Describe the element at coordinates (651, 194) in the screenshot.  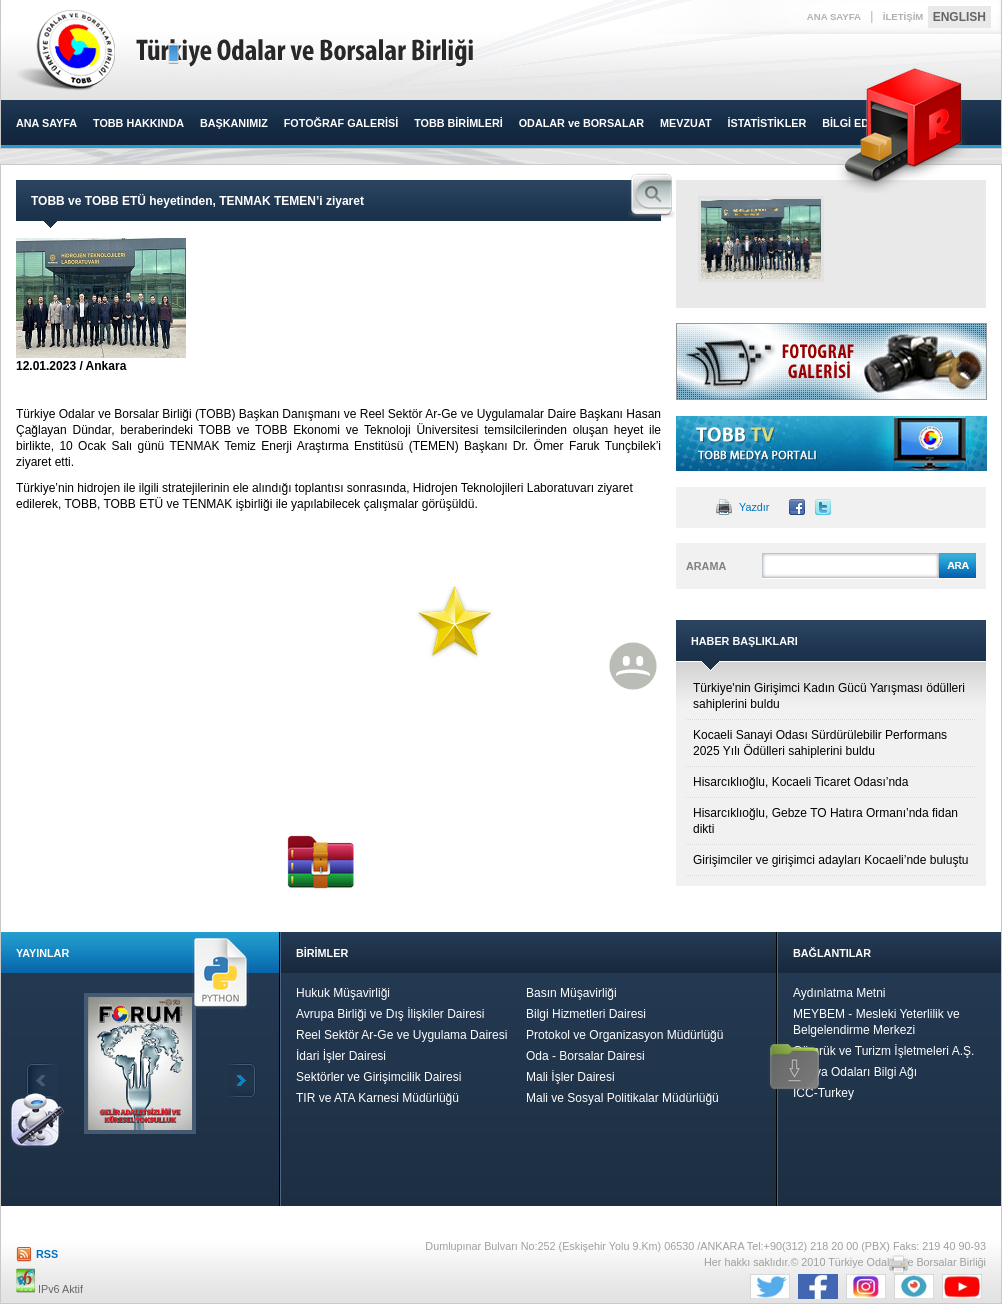
I see `open search preferences or settings` at that location.